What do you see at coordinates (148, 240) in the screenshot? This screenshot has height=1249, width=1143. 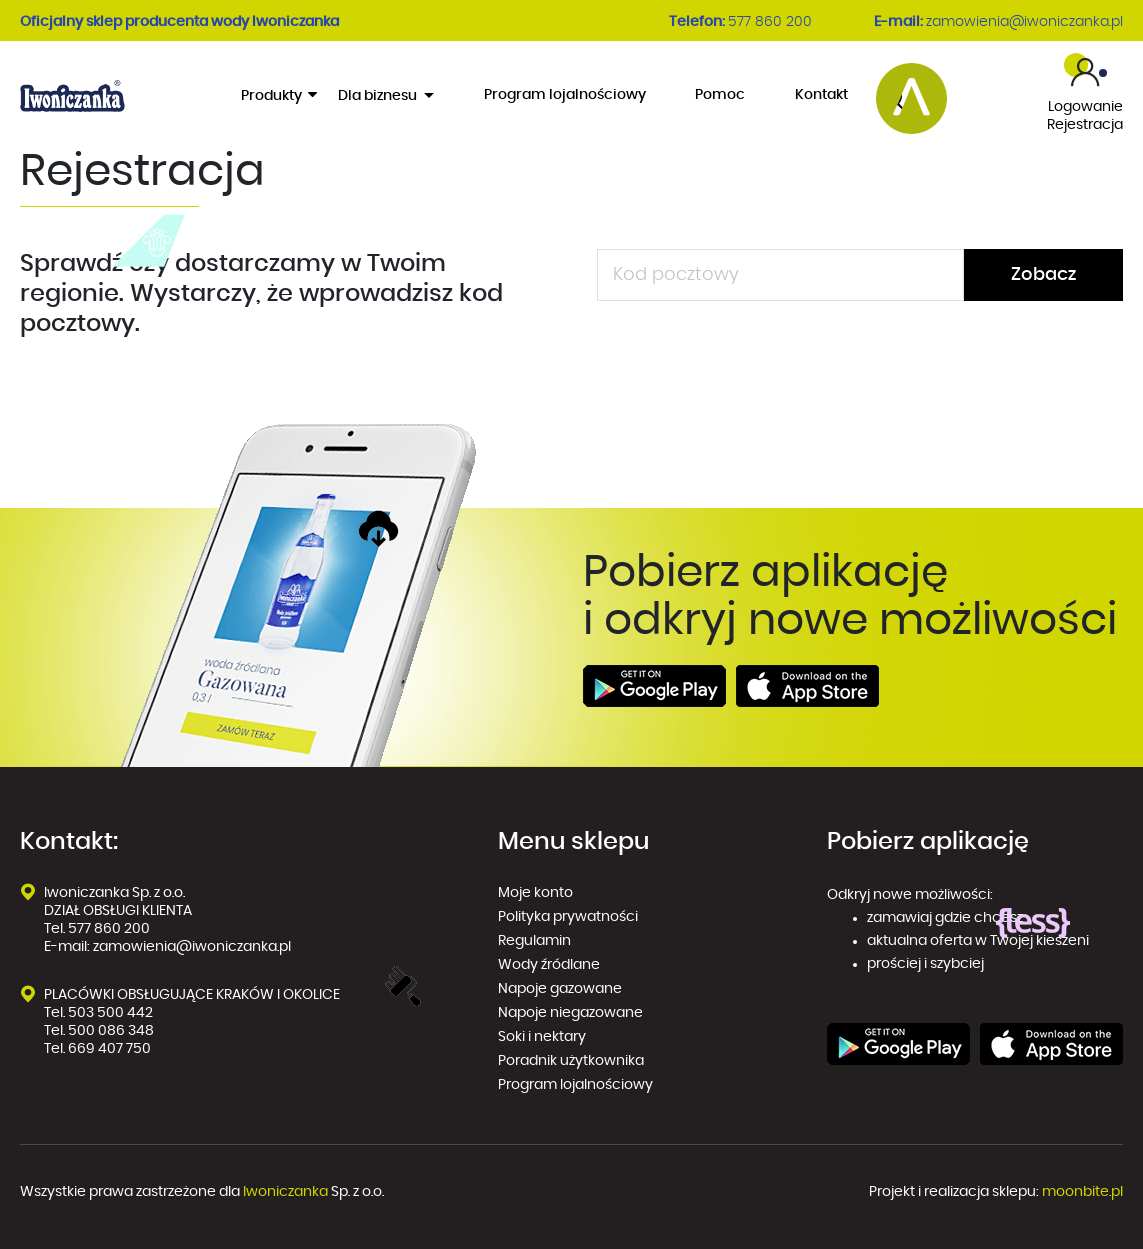 I see `China Southern Airlines logo` at bounding box center [148, 240].